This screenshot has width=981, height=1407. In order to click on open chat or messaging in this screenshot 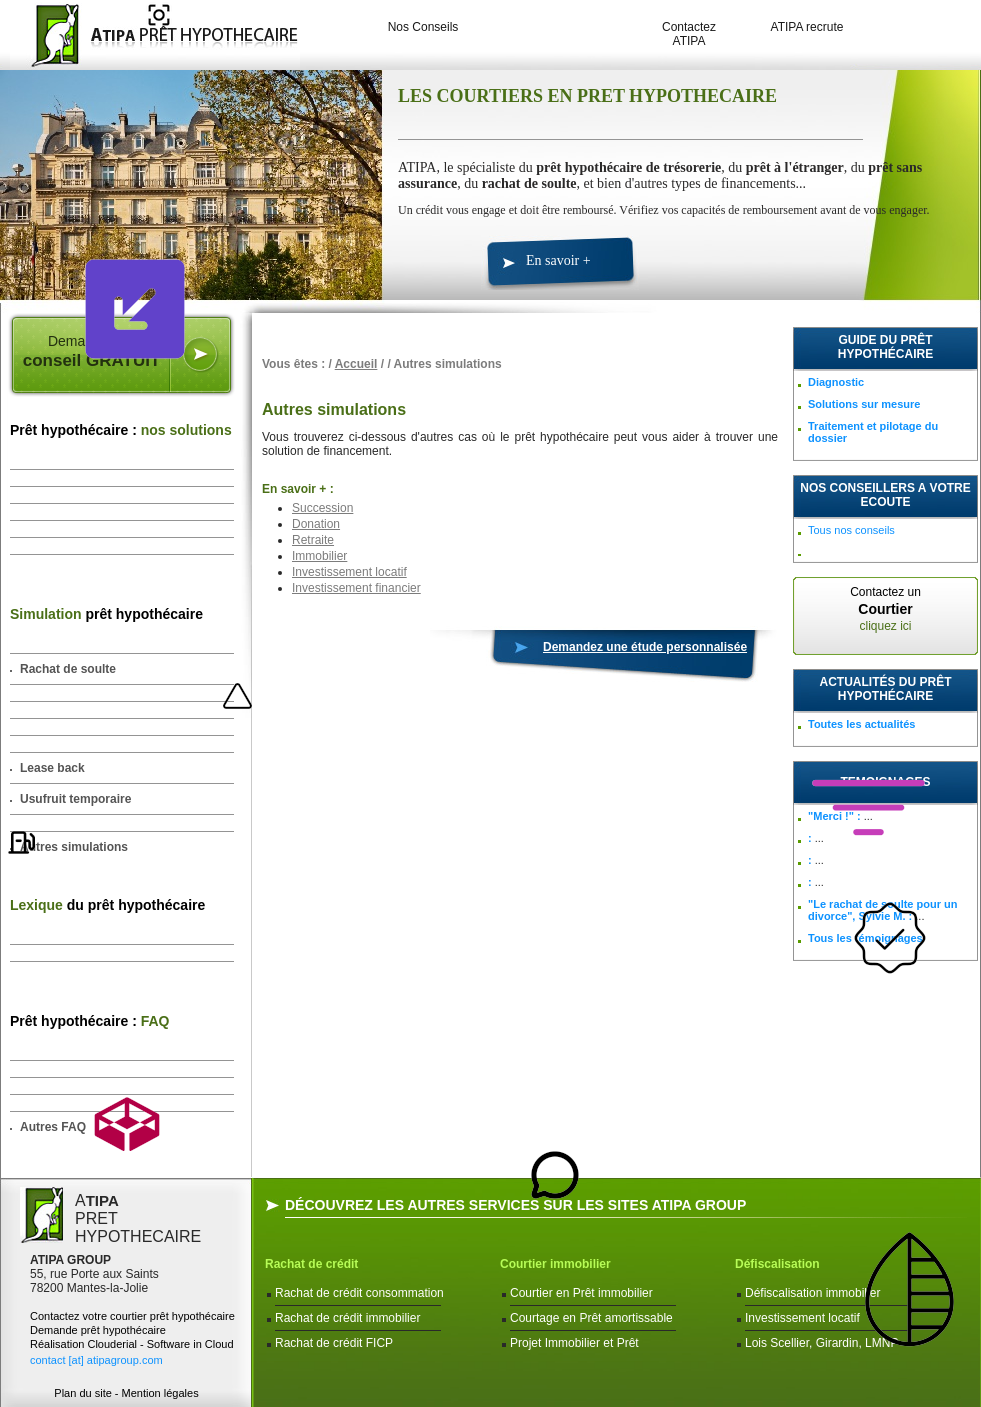, I will do `click(555, 1175)`.